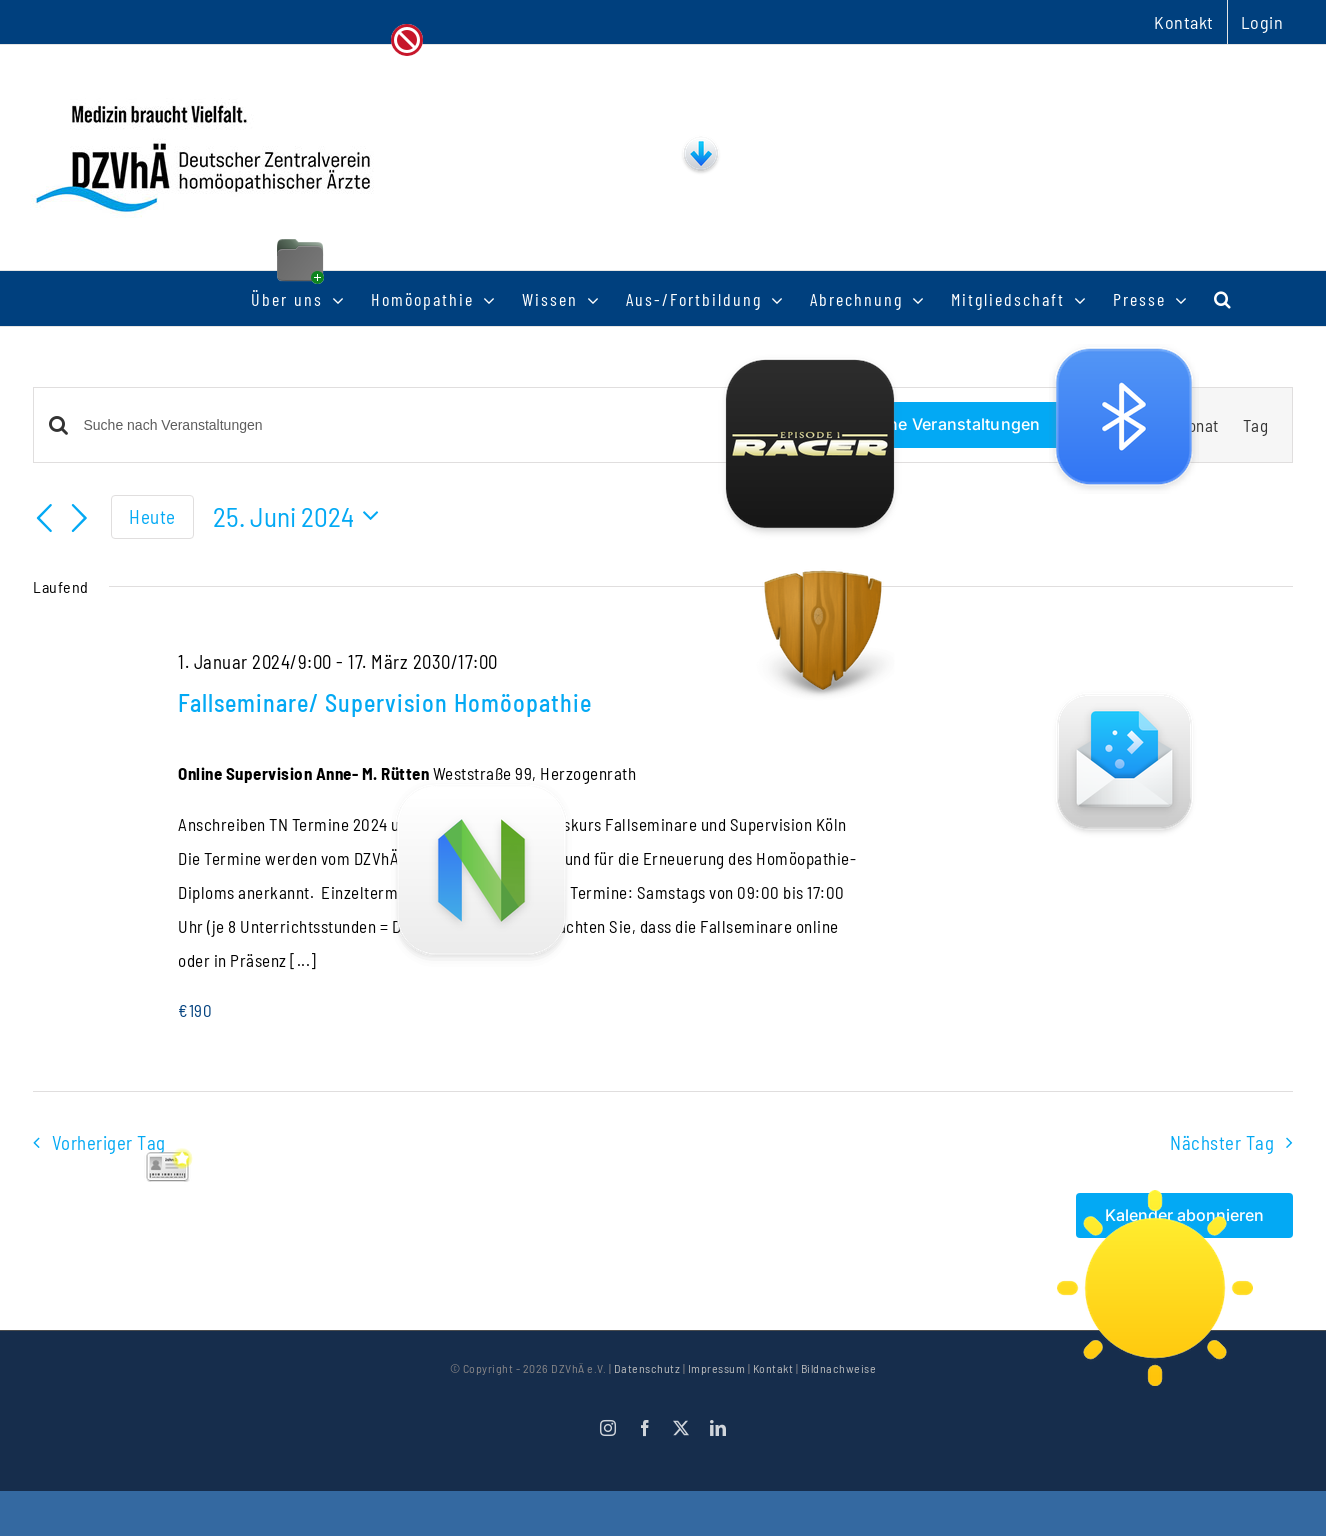  Describe the element at coordinates (823, 629) in the screenshot. I see `indicates low security status for a connection or system` at that location.